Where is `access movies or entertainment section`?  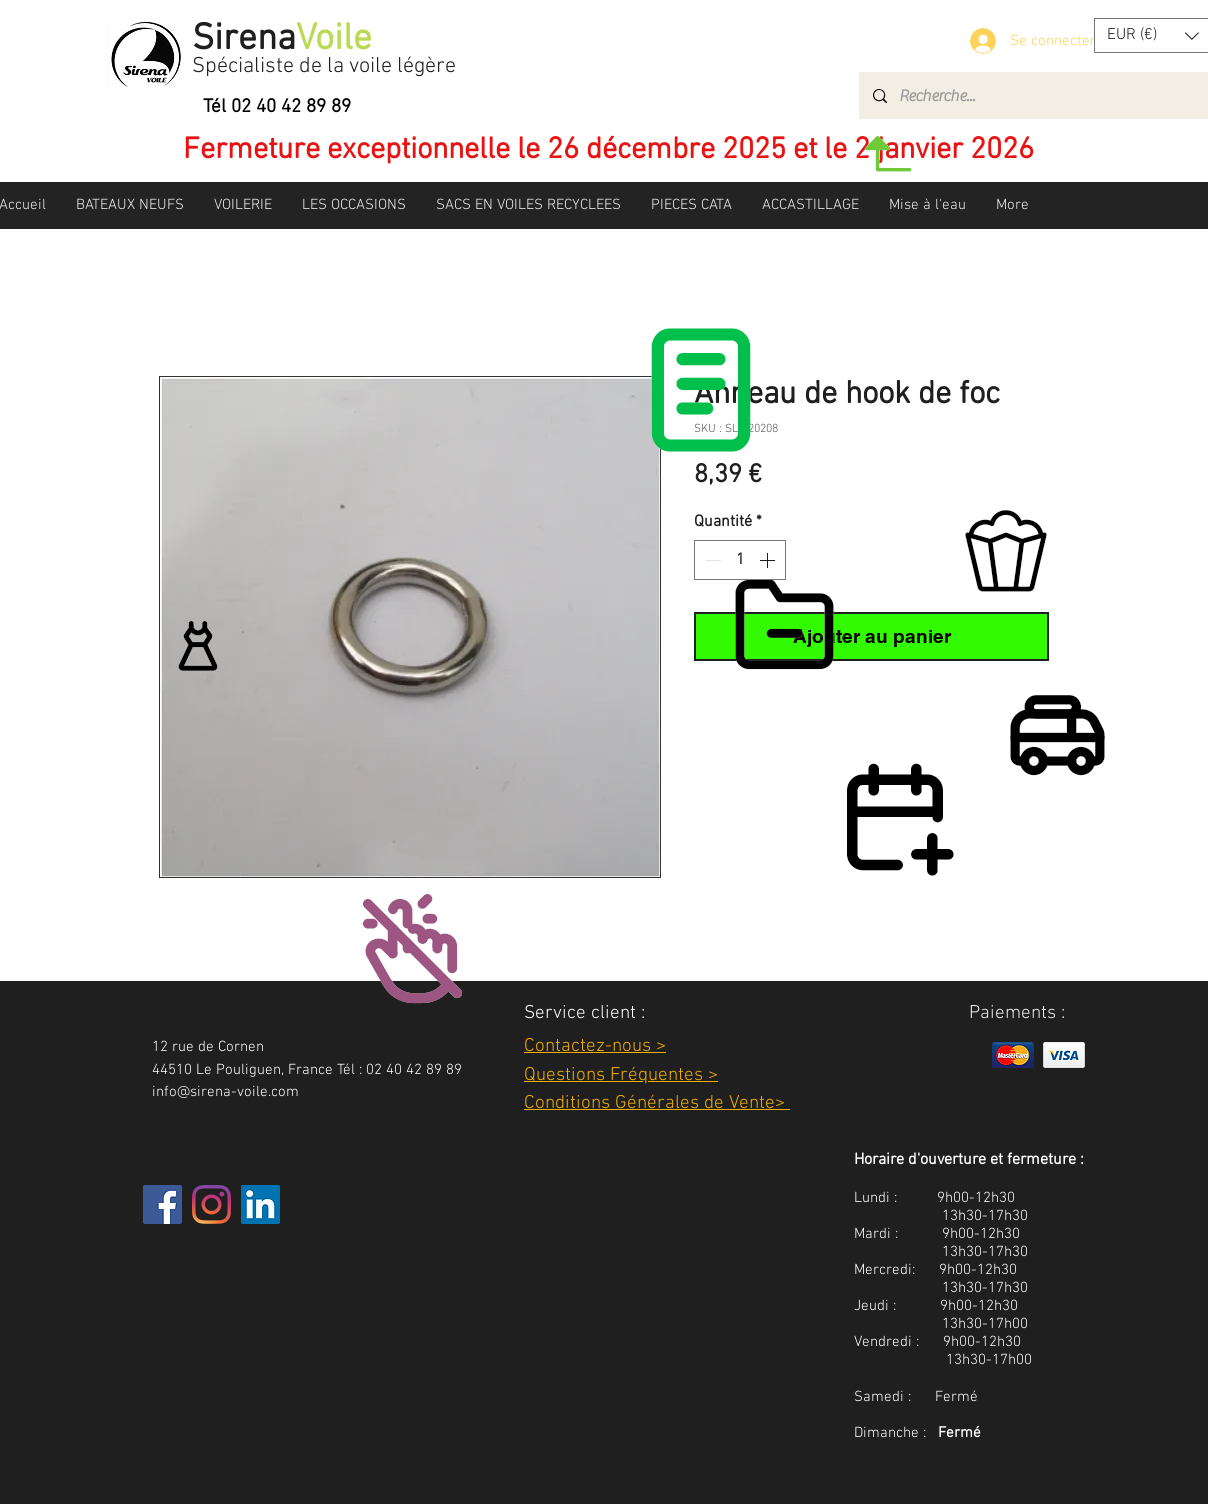 access movies or entertainment section is located at coordinates (1006, 554).